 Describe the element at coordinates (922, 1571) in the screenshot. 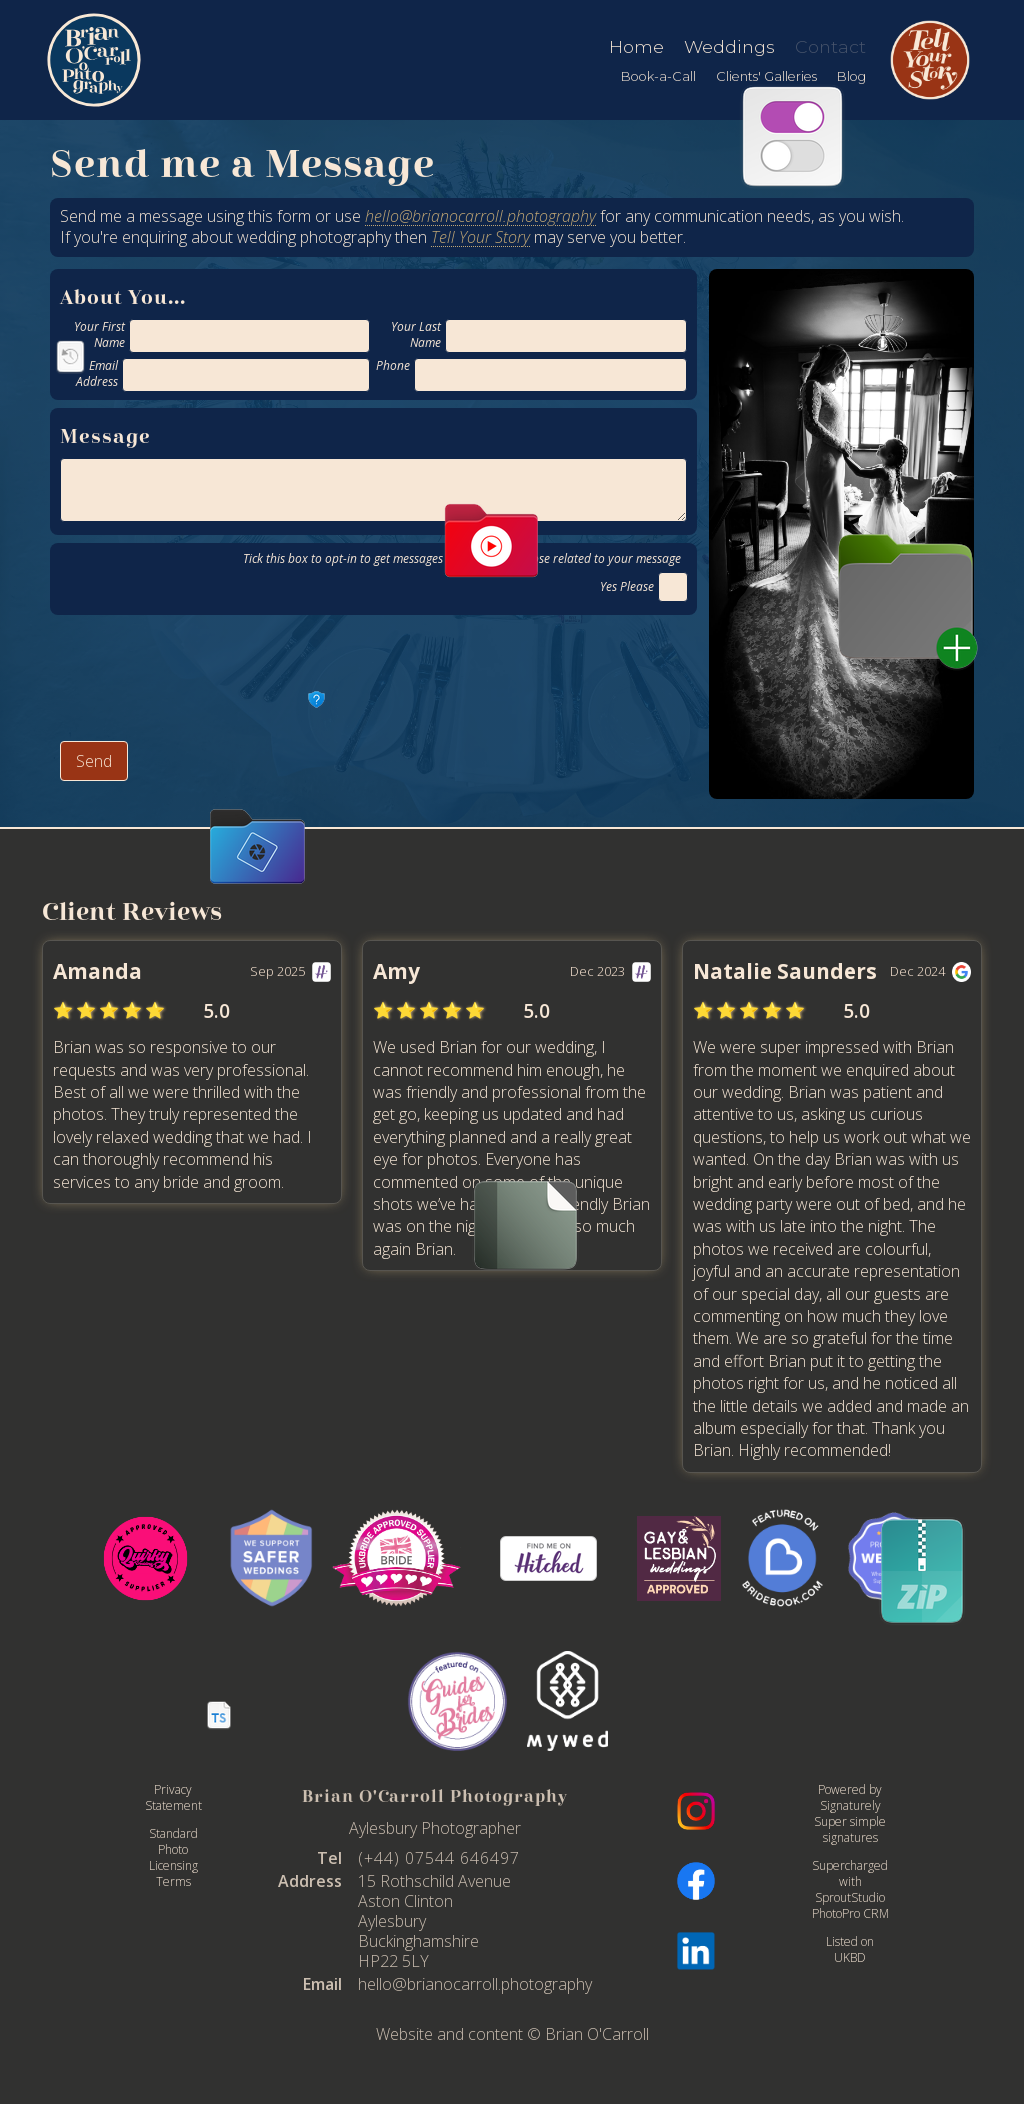

I see `open a compressed zip archive` at that location.